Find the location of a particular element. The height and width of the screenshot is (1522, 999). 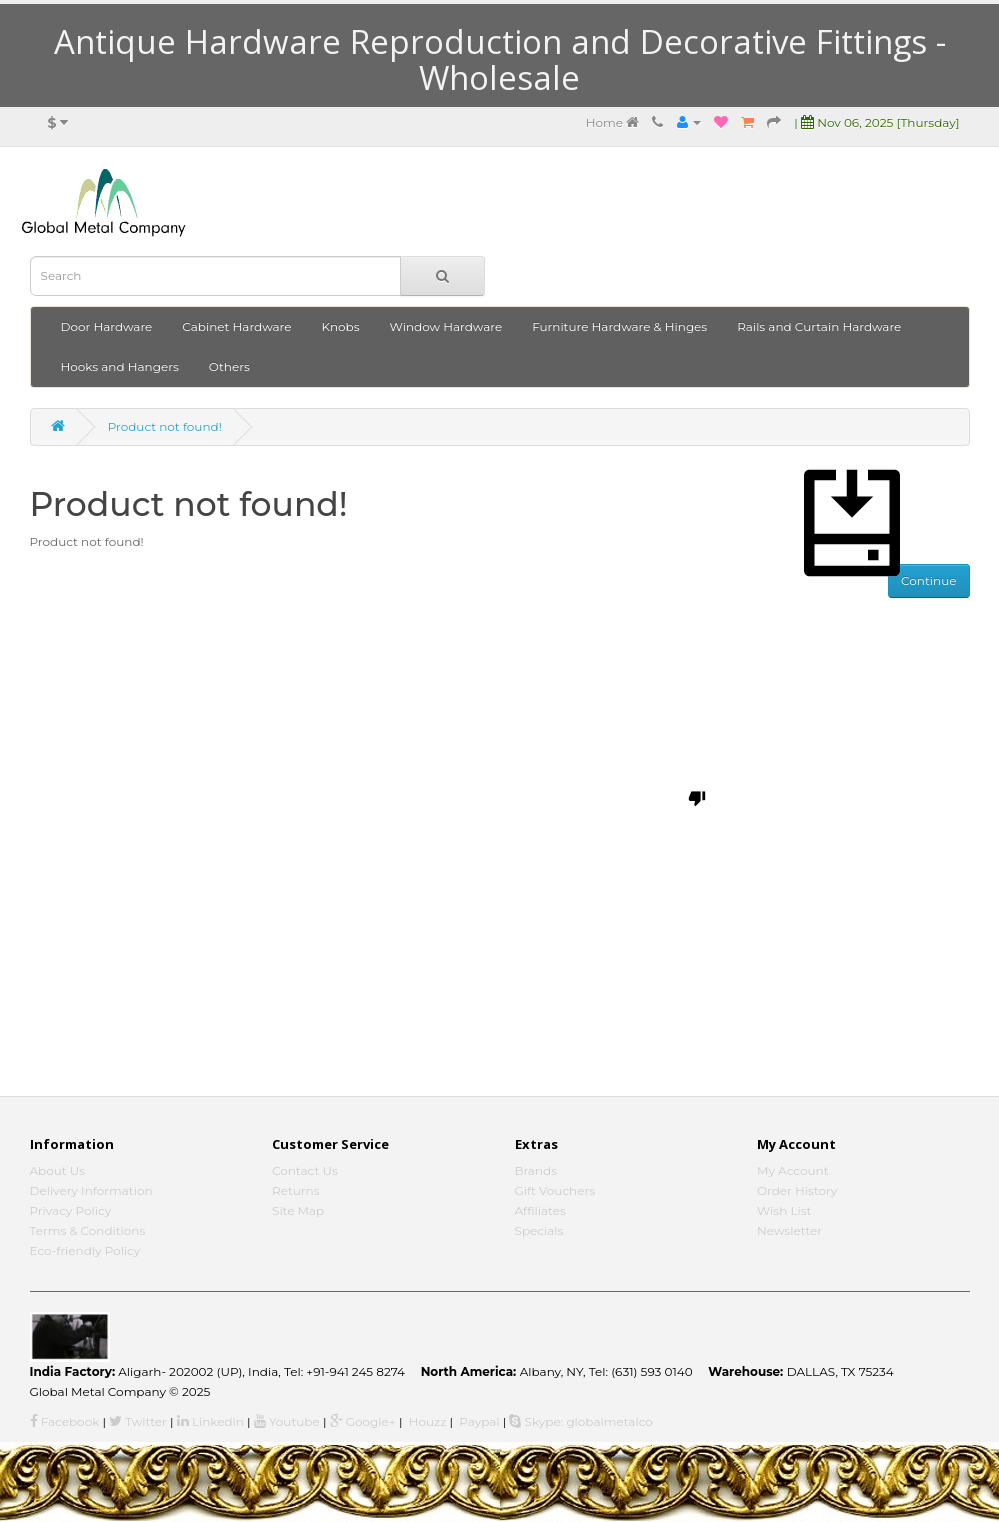

install an app or software is located at coordinates (852, 523).